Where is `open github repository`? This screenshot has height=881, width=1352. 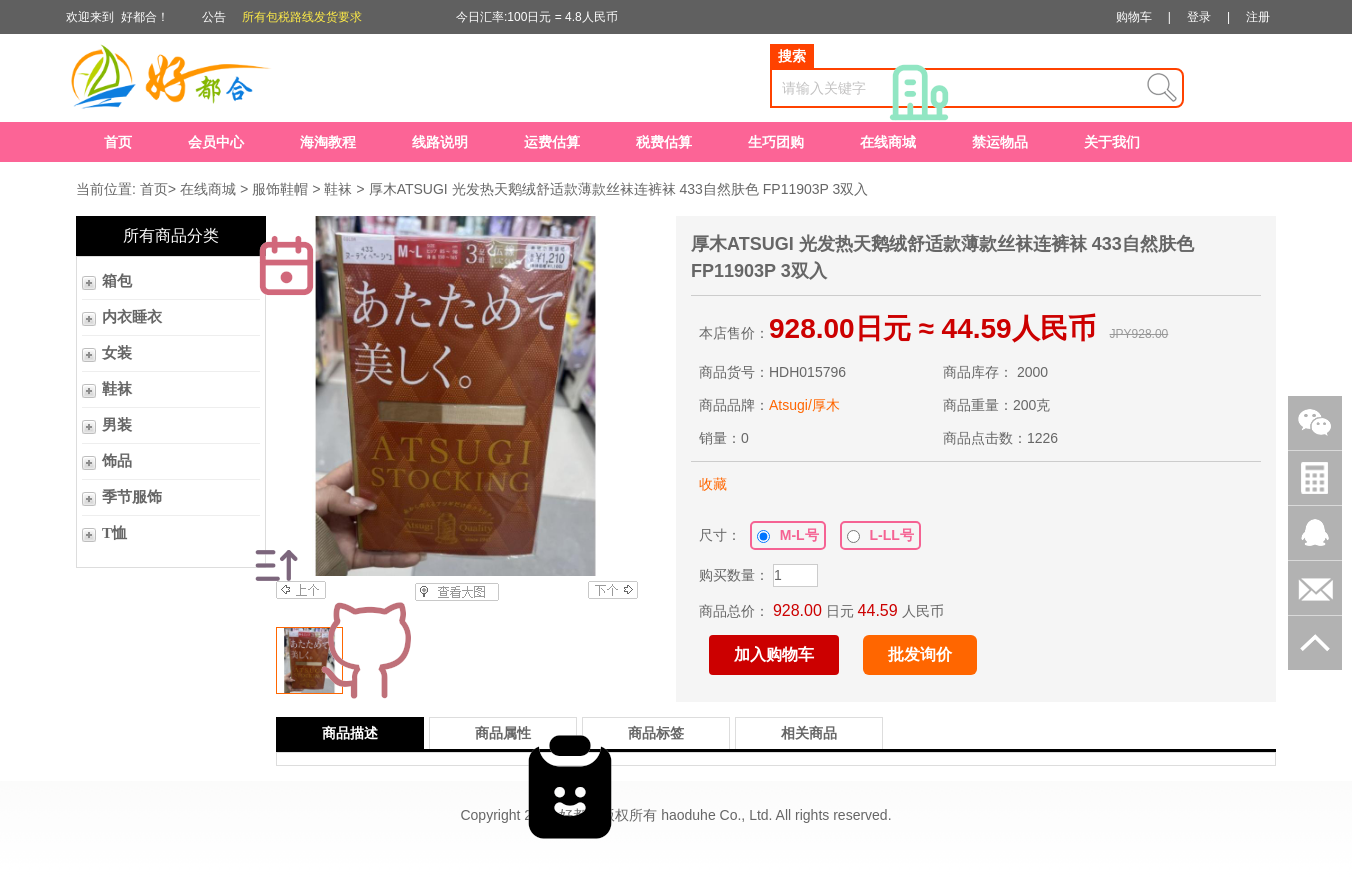
open github repository is located at coordinates (365, 650).